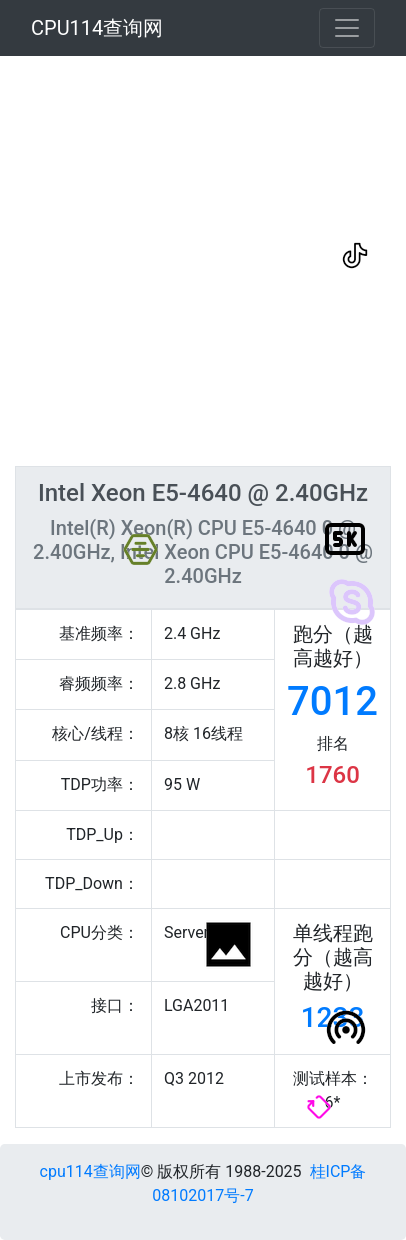 This screenshot has height=1240, width=406. I want to click on start a live broadcast or stream, so click(346, 1028).